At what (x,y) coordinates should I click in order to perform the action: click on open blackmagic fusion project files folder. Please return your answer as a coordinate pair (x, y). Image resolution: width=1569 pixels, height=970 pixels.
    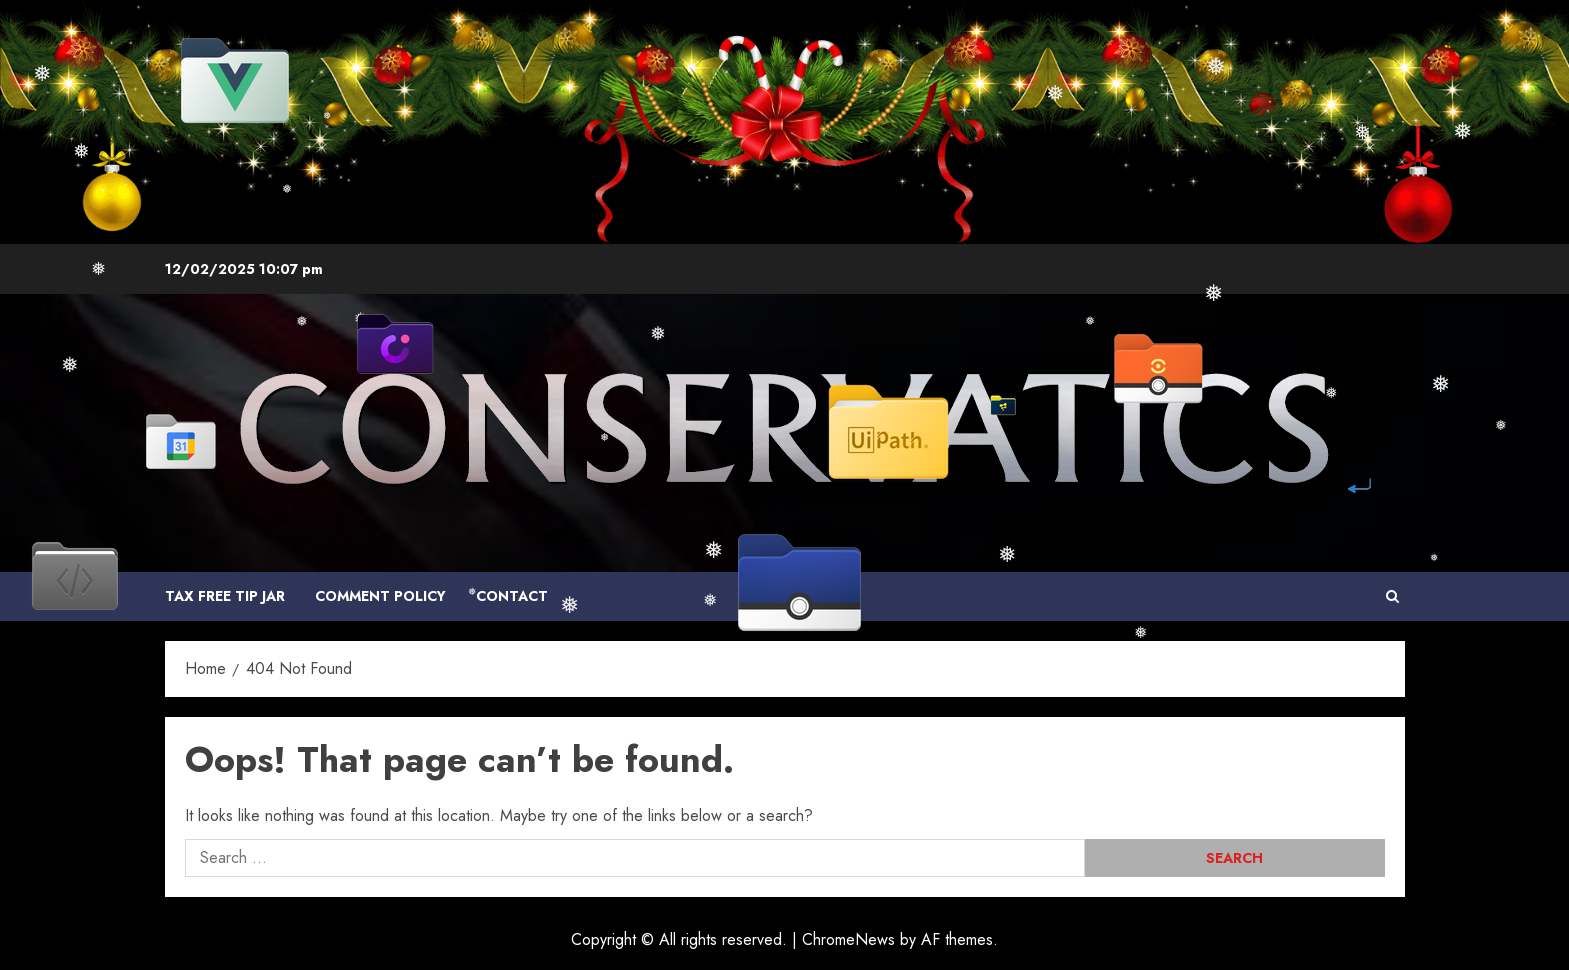
    Looking at the image, I should click on (1003, 406).